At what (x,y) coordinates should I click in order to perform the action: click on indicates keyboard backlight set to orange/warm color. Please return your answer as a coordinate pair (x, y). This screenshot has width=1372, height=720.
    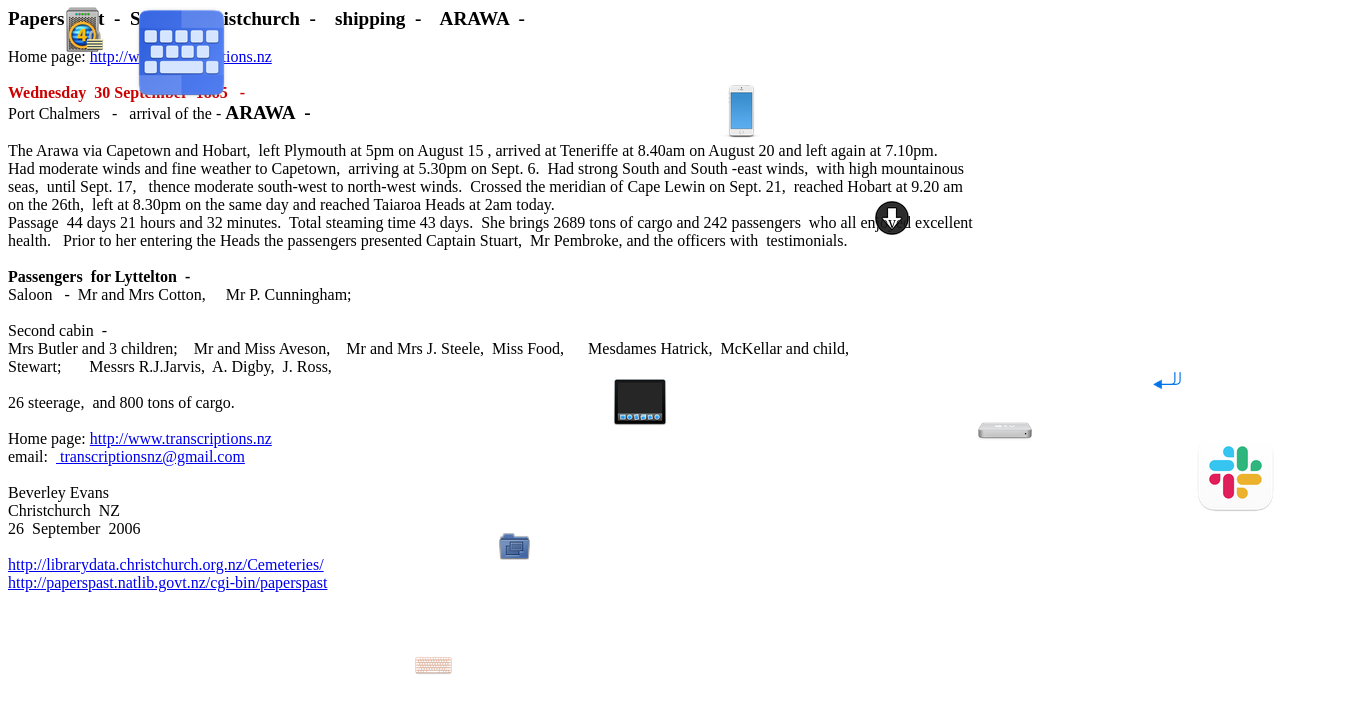
    Looking at the image, I should click on (433, 665).